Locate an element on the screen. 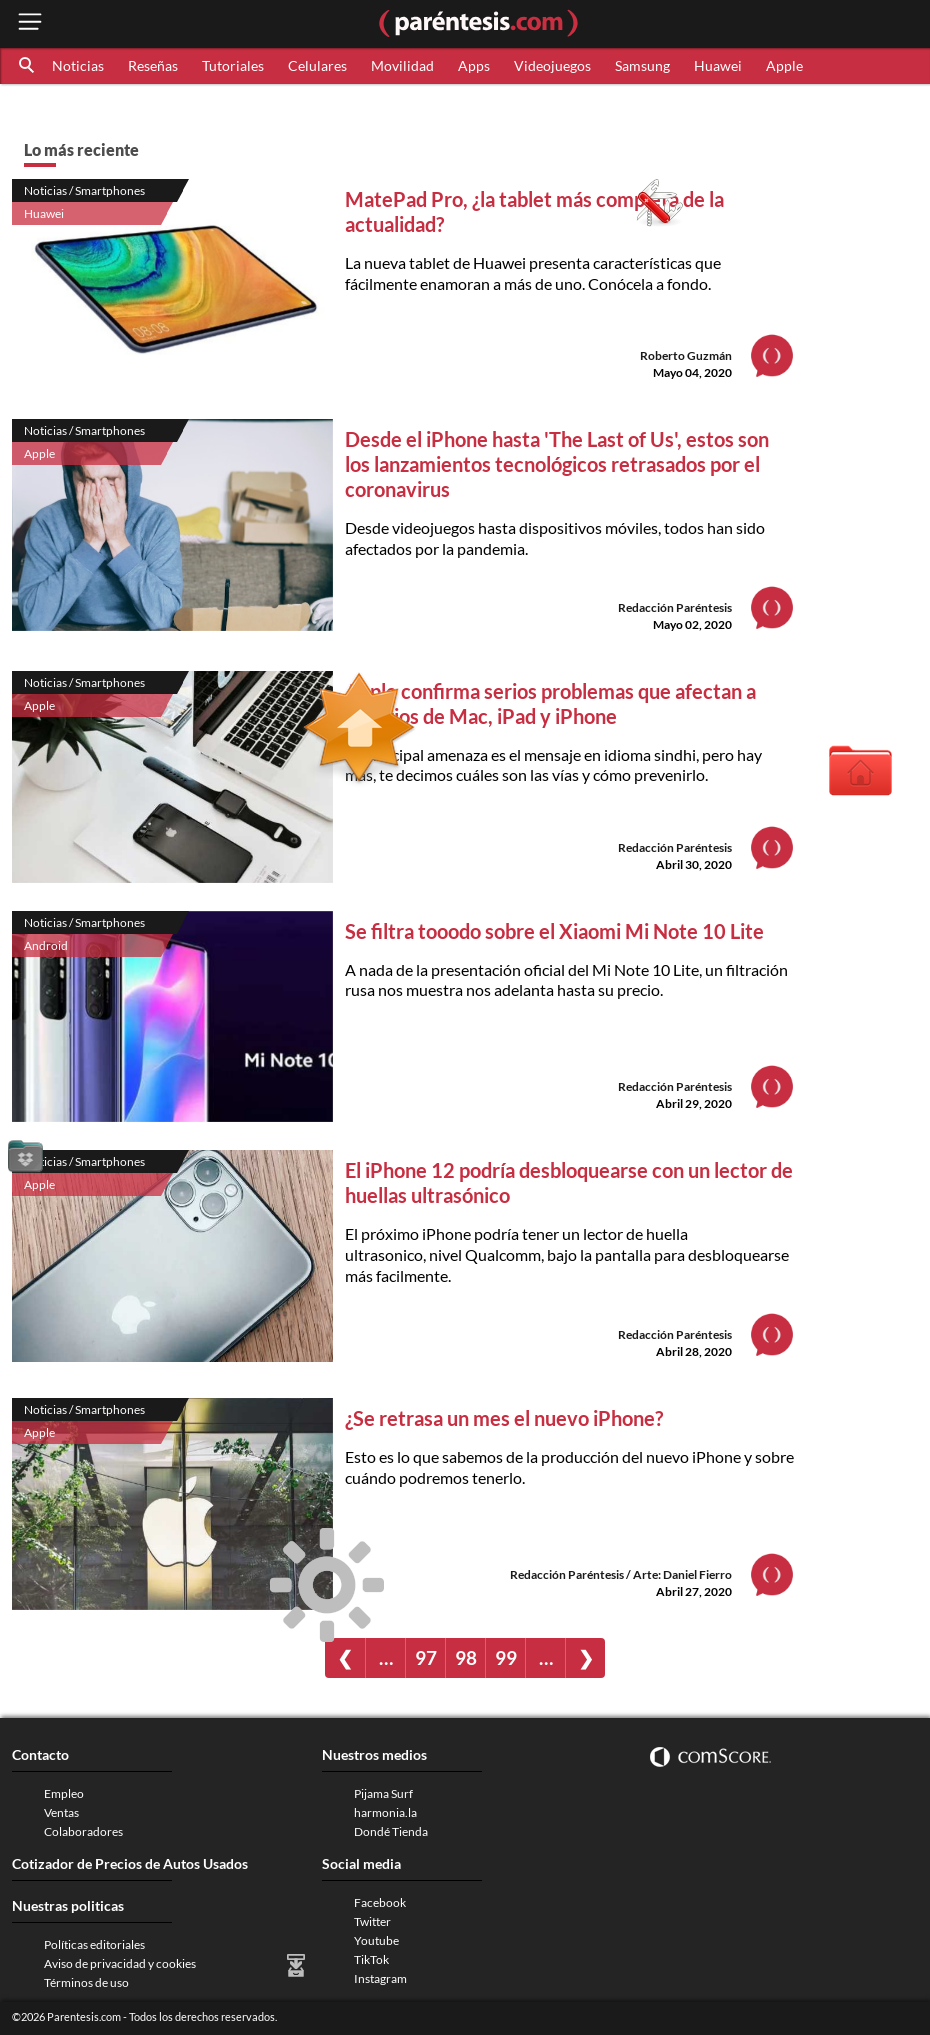 This screenshot has height=2035, width=930. indicates a software update is available is located at coordinates (359, 727).